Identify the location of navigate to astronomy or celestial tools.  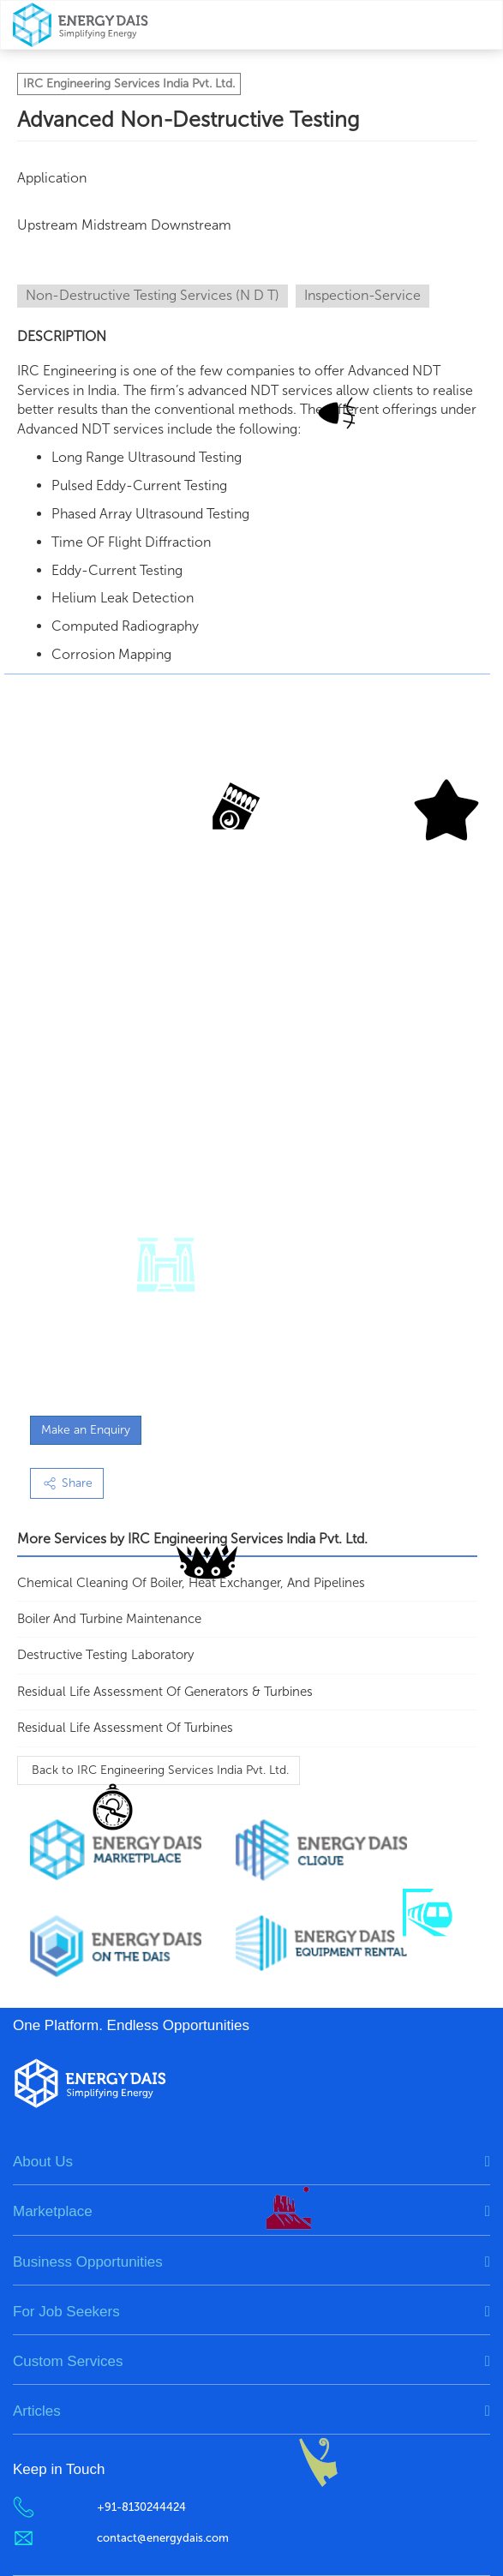
(112, 1806).